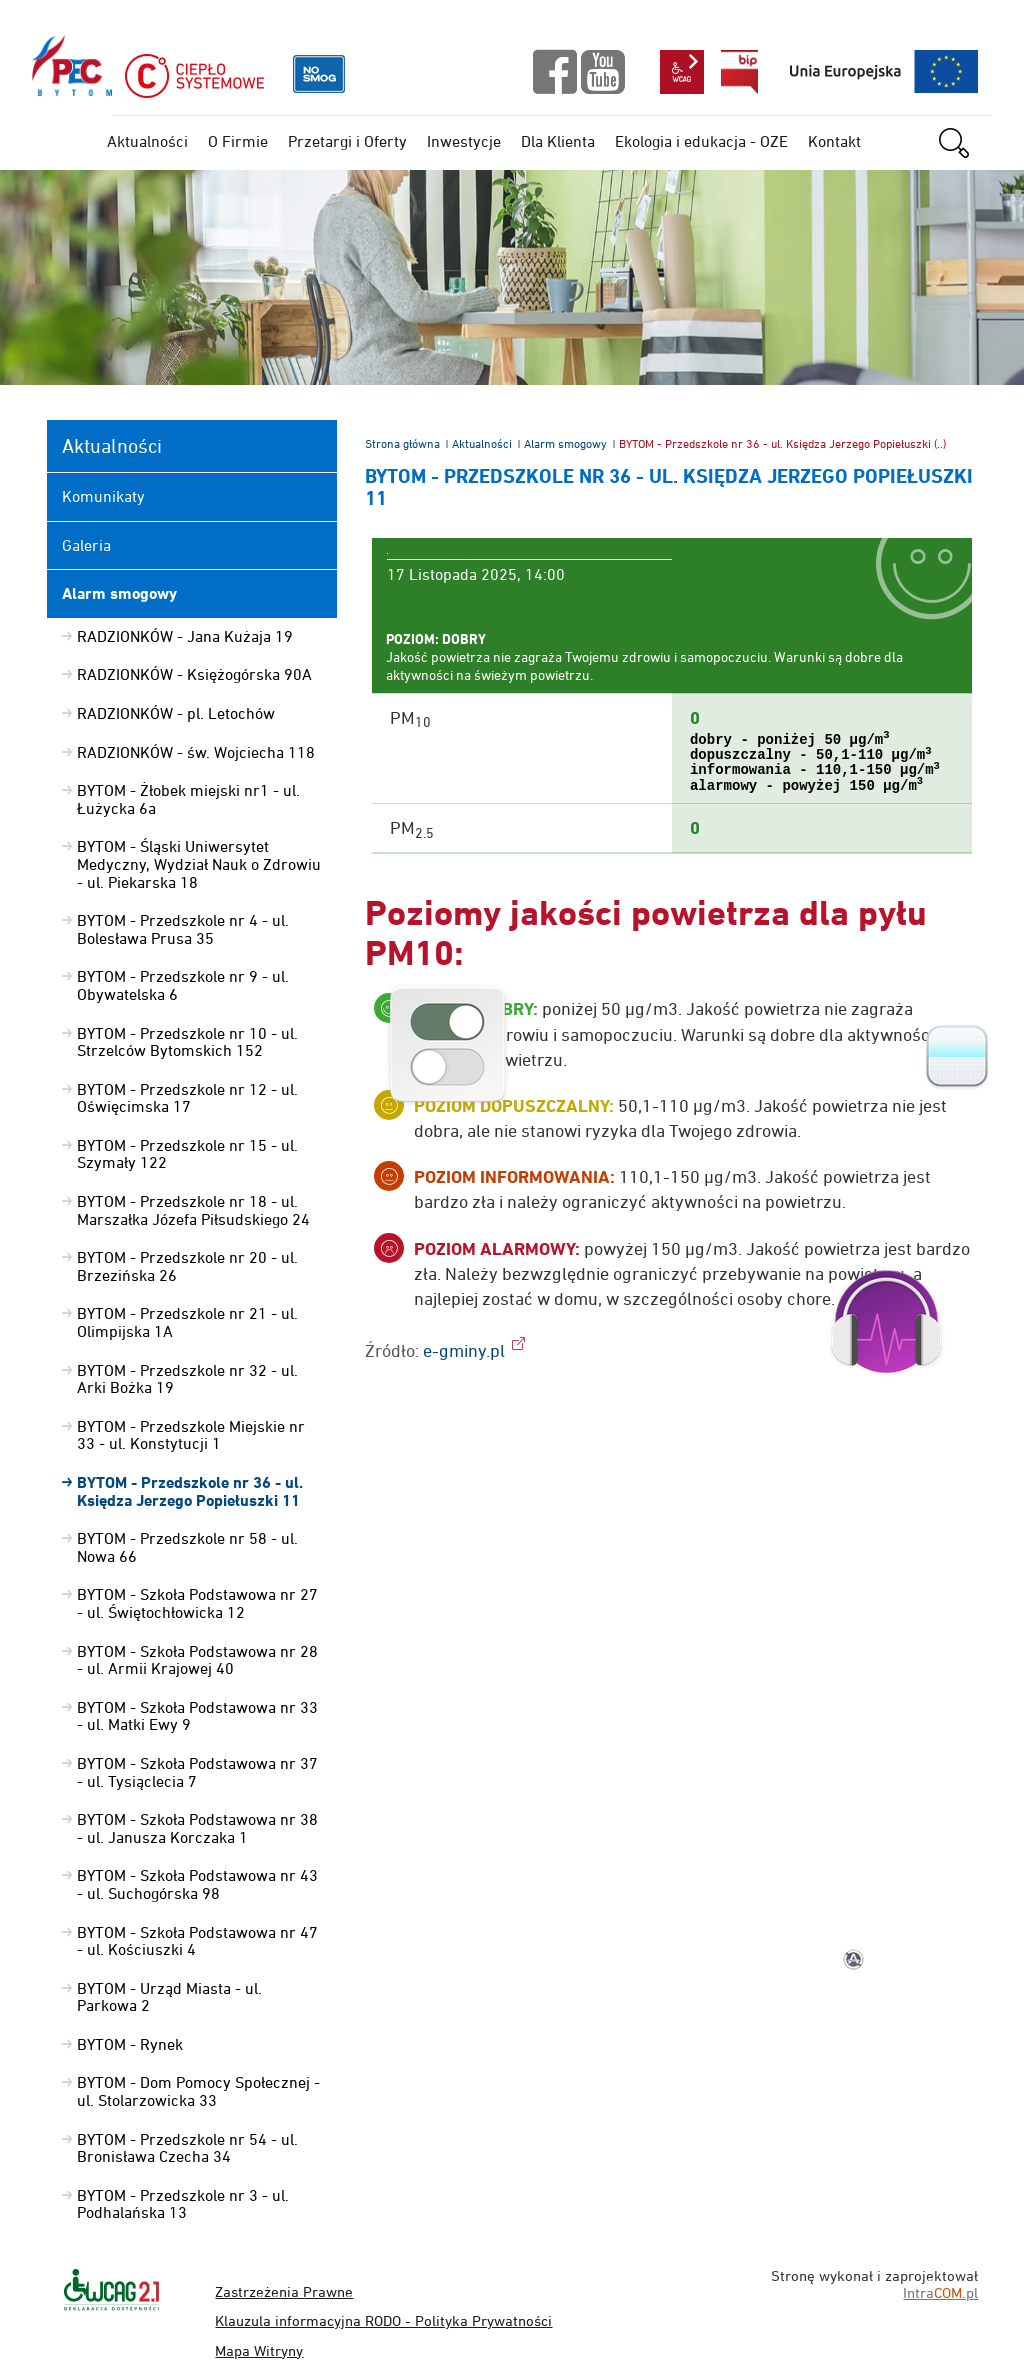  I want to click on check for available software updates, so click(853, 1959).